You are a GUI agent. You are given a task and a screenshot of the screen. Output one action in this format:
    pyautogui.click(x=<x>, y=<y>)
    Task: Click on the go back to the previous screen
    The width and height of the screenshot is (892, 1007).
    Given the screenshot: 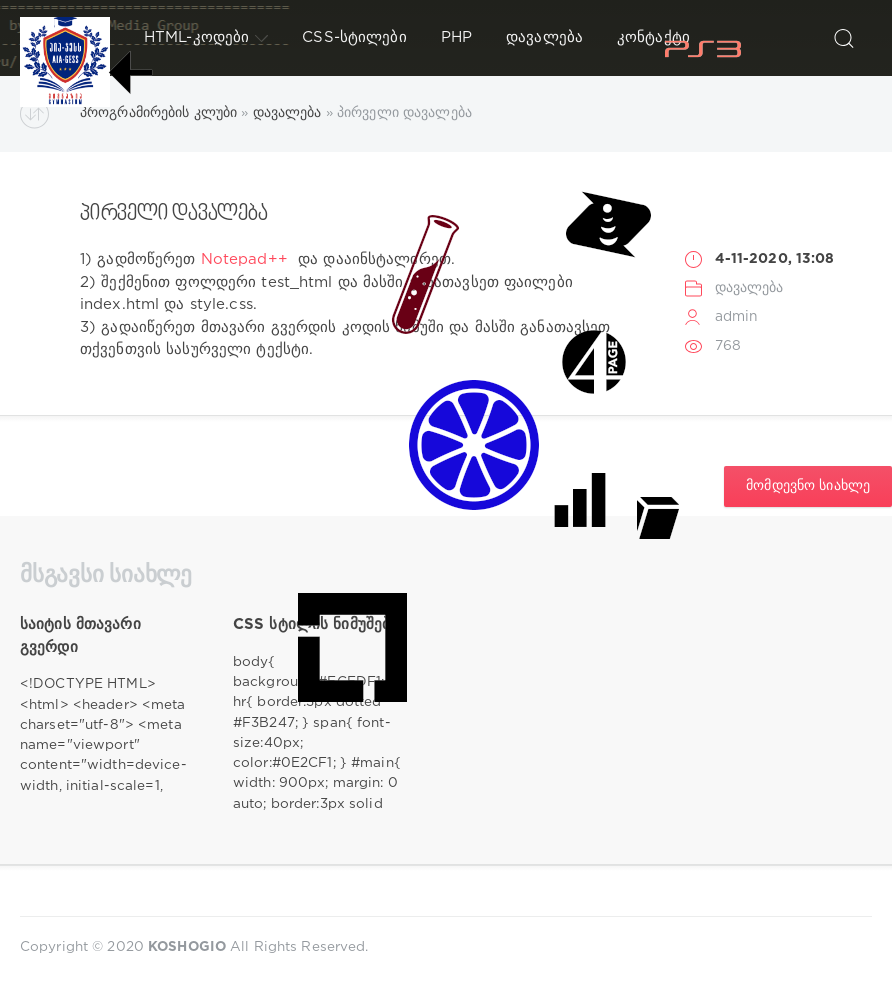 What is the action you would take?
    pyautogui.click(x=130, y=72)
    